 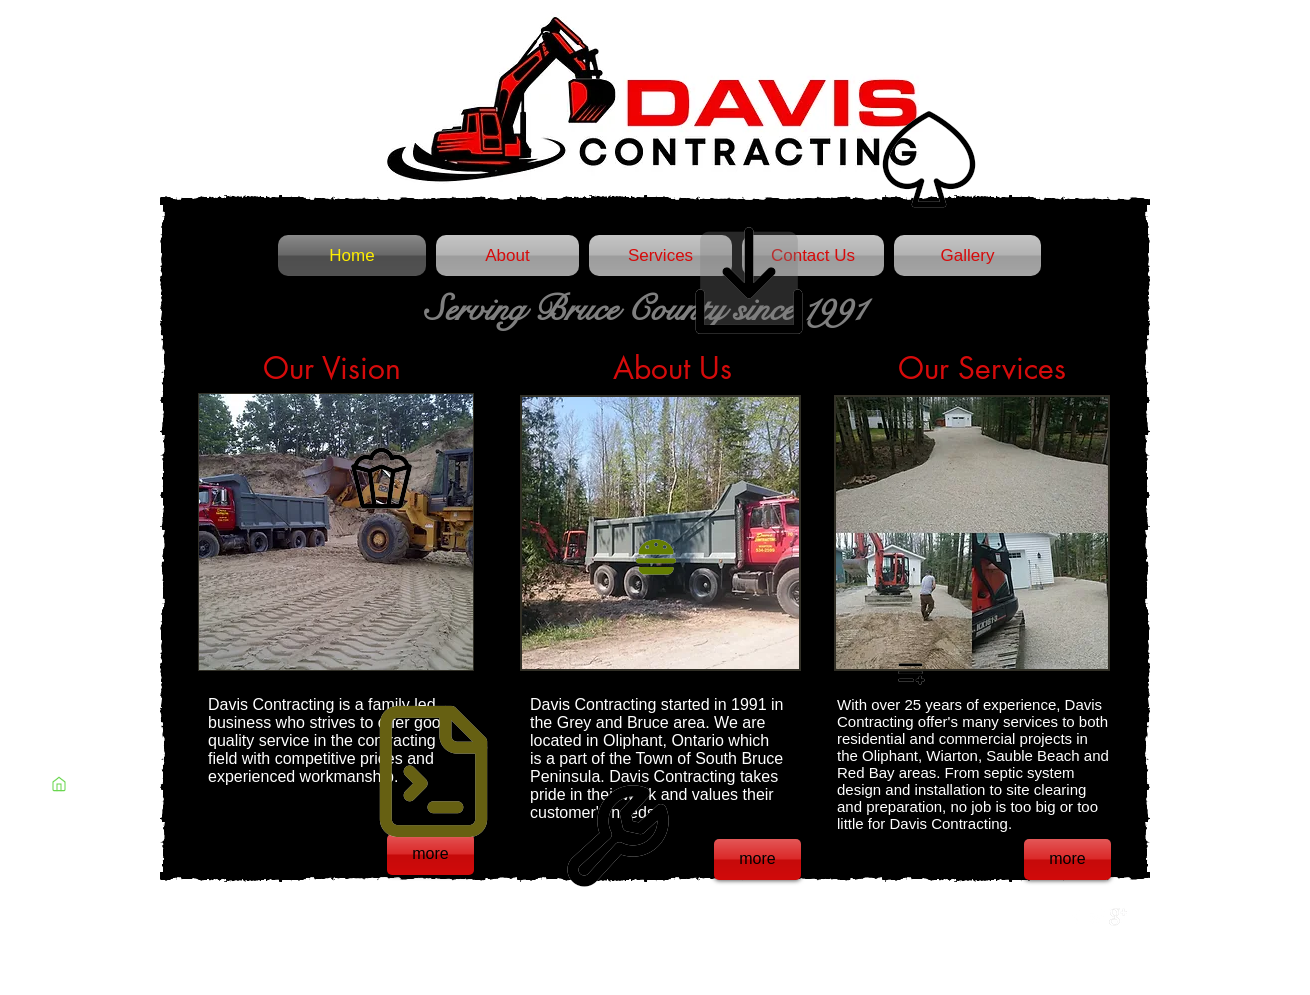 What do you see at coordinates (749, 285) in the screenshot?
I see `download a file to your device` at bounding box center [749, 285].